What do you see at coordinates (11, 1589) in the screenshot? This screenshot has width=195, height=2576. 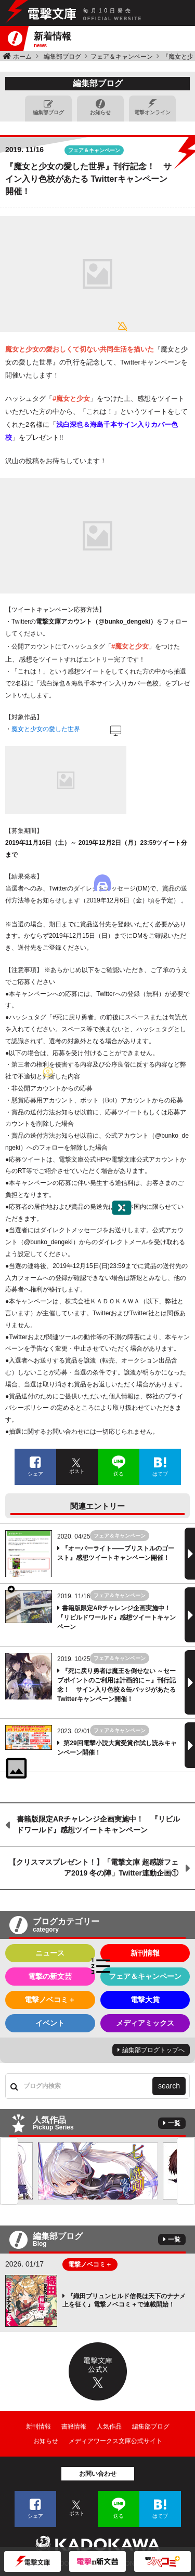 I see `go to next item or step` at bounding box center [11, 1589].